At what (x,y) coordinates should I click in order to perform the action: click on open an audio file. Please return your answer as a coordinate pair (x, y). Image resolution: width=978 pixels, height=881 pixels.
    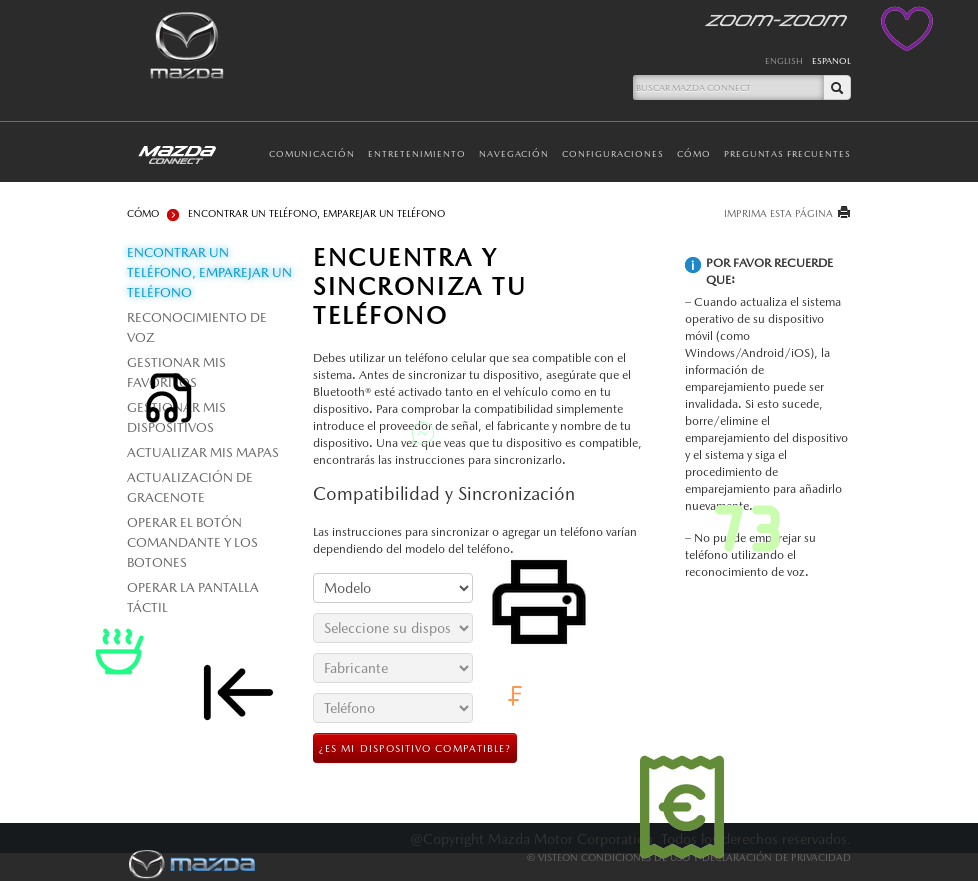
    Looking at the image, I should click on (171, 398).